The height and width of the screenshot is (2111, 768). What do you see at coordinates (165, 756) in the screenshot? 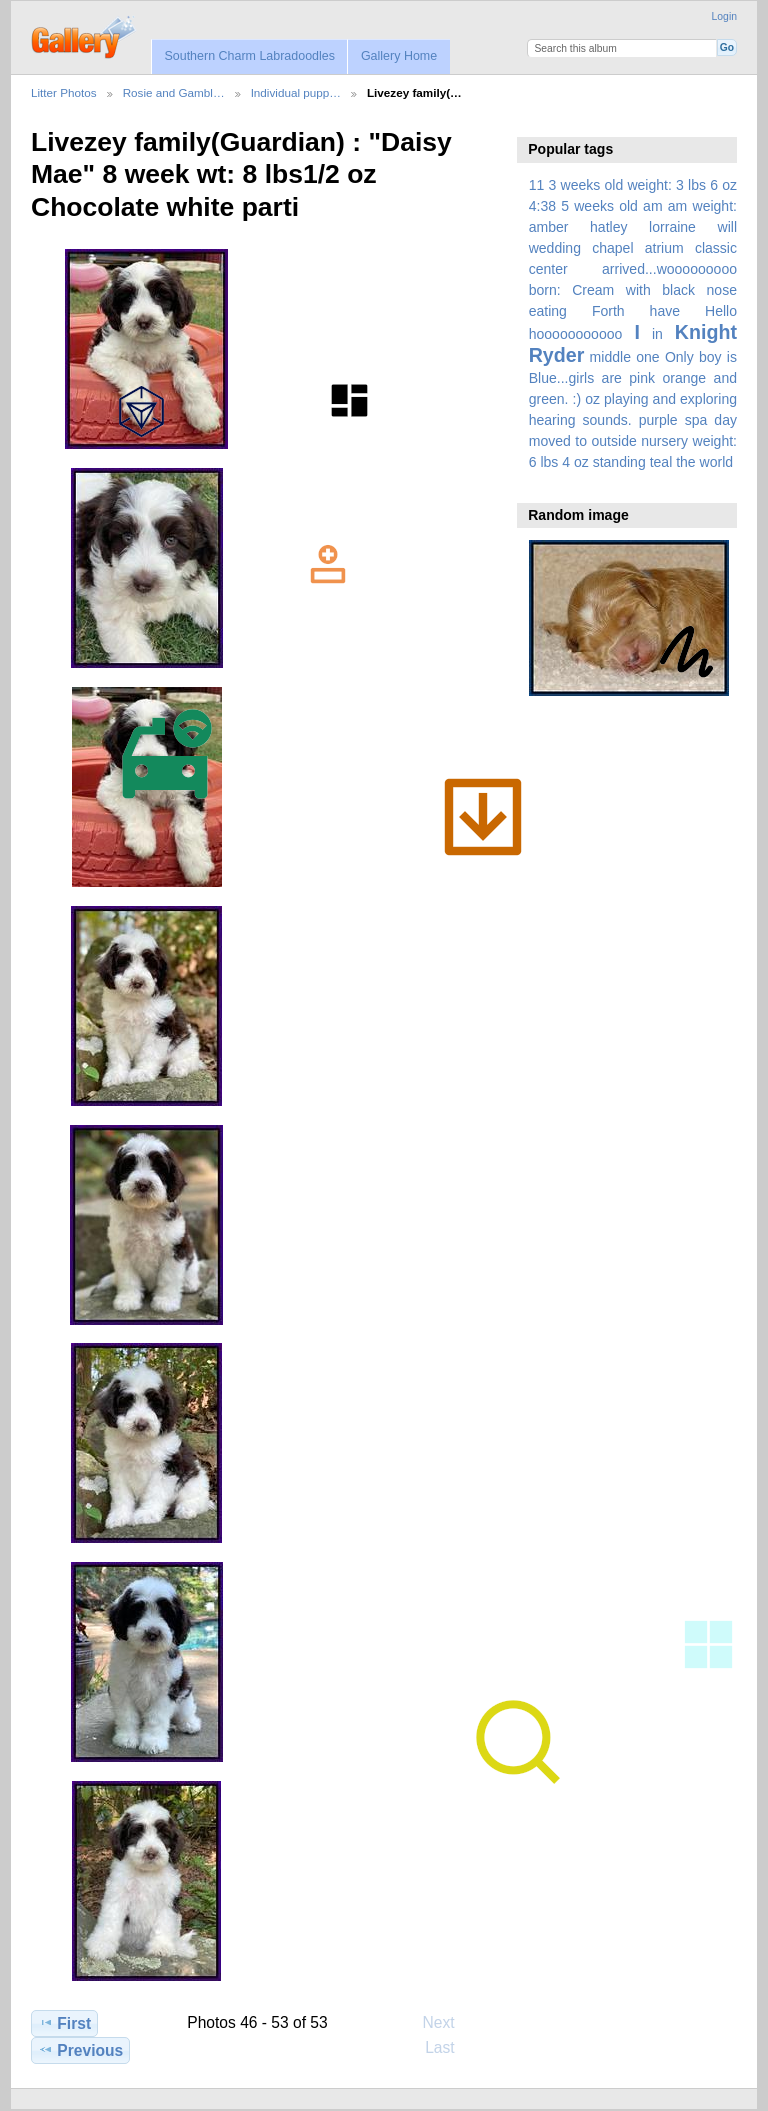
I see `request a wifi-enabled taxi or rideshare` at bounding box center [165, 756].